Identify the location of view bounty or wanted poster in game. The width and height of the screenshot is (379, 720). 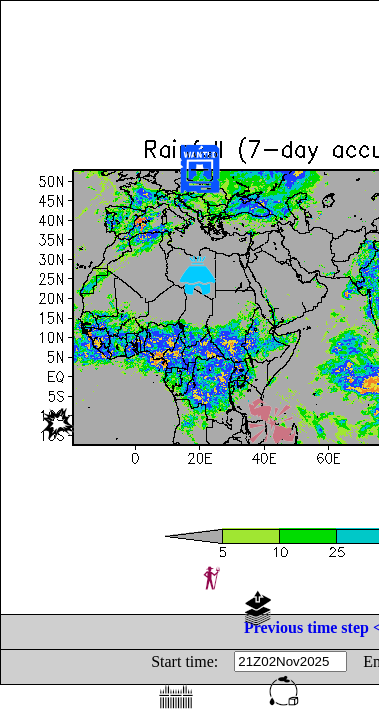
(200, 169).